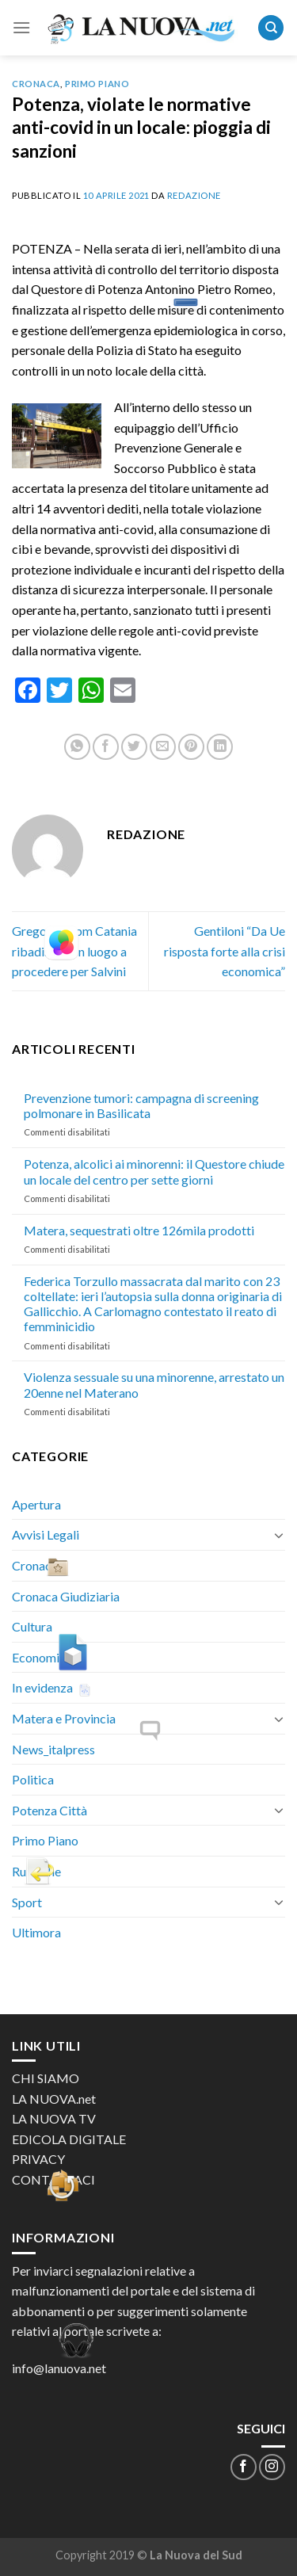  I want to click on revert document to previous version, so click(39, 1871).